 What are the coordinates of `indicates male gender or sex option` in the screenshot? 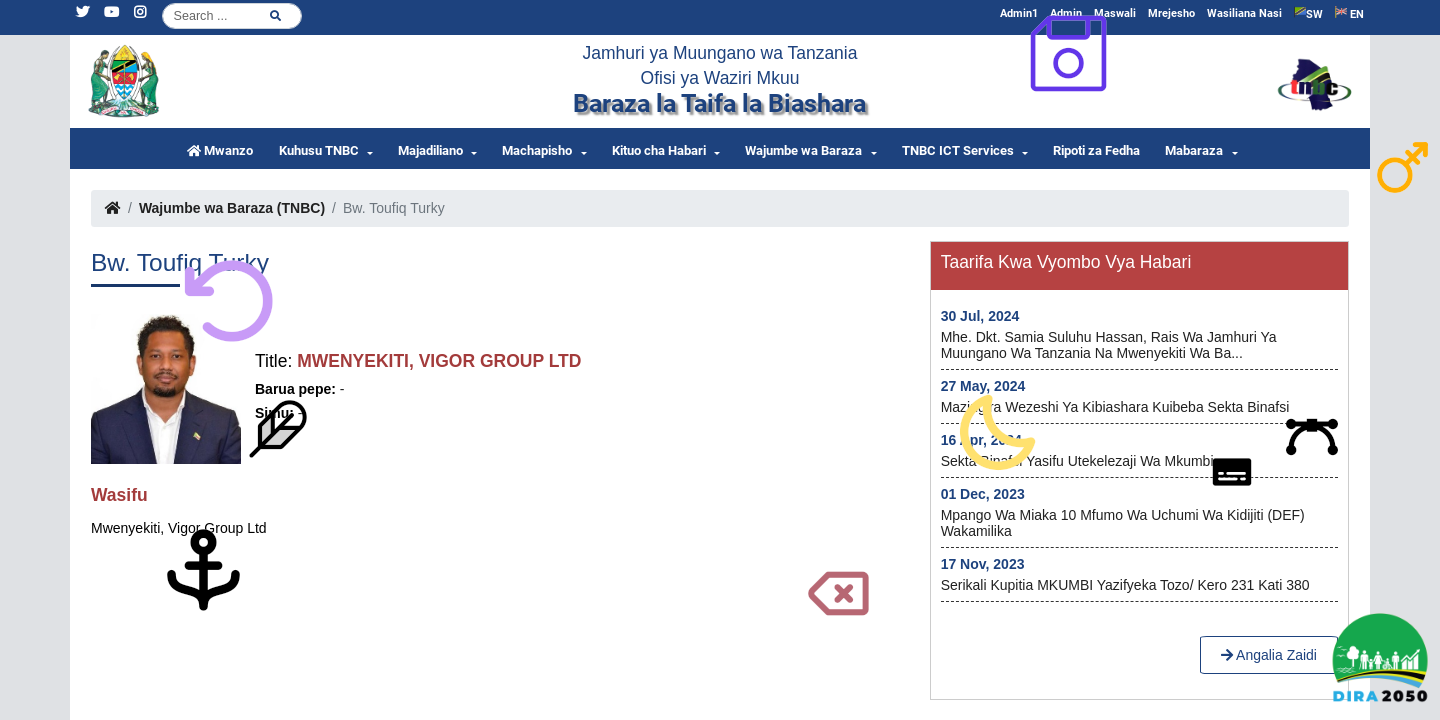 It's located at (1402, 167).